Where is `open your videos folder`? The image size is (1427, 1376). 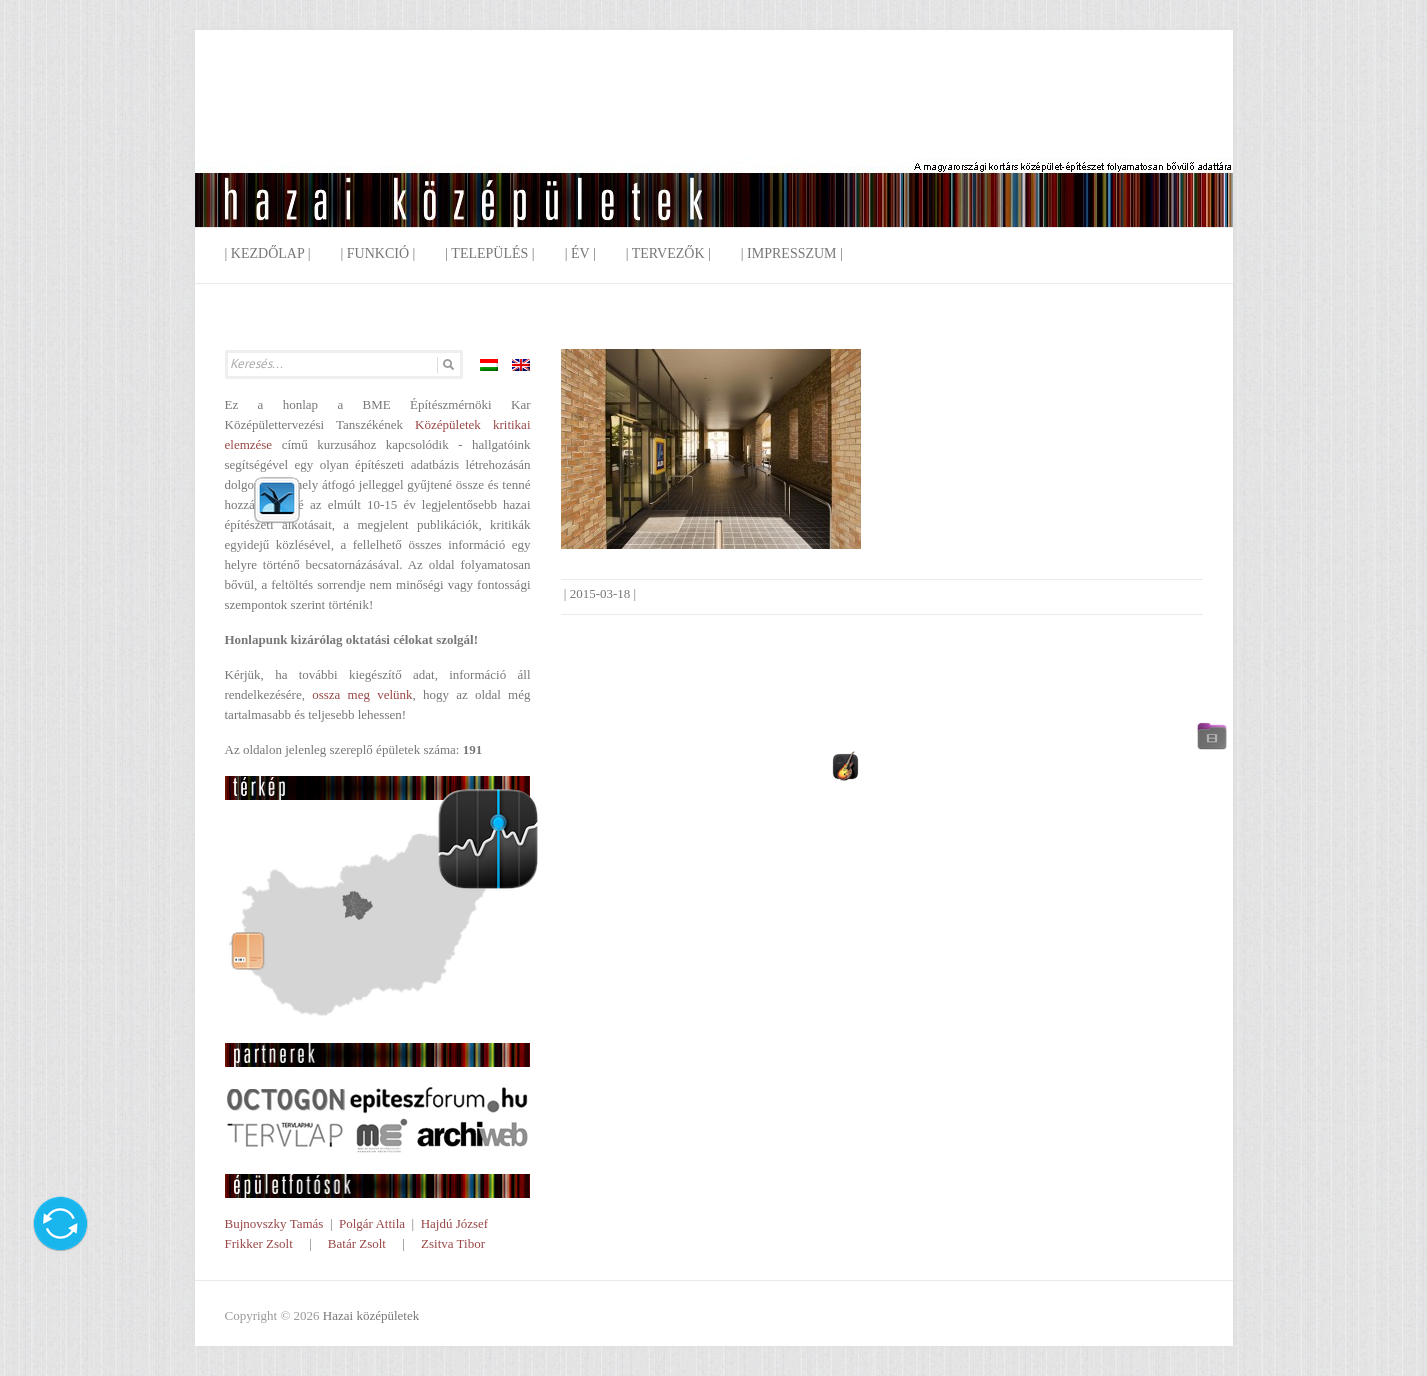 open your videos folder is located at coordinates (1212, 736).